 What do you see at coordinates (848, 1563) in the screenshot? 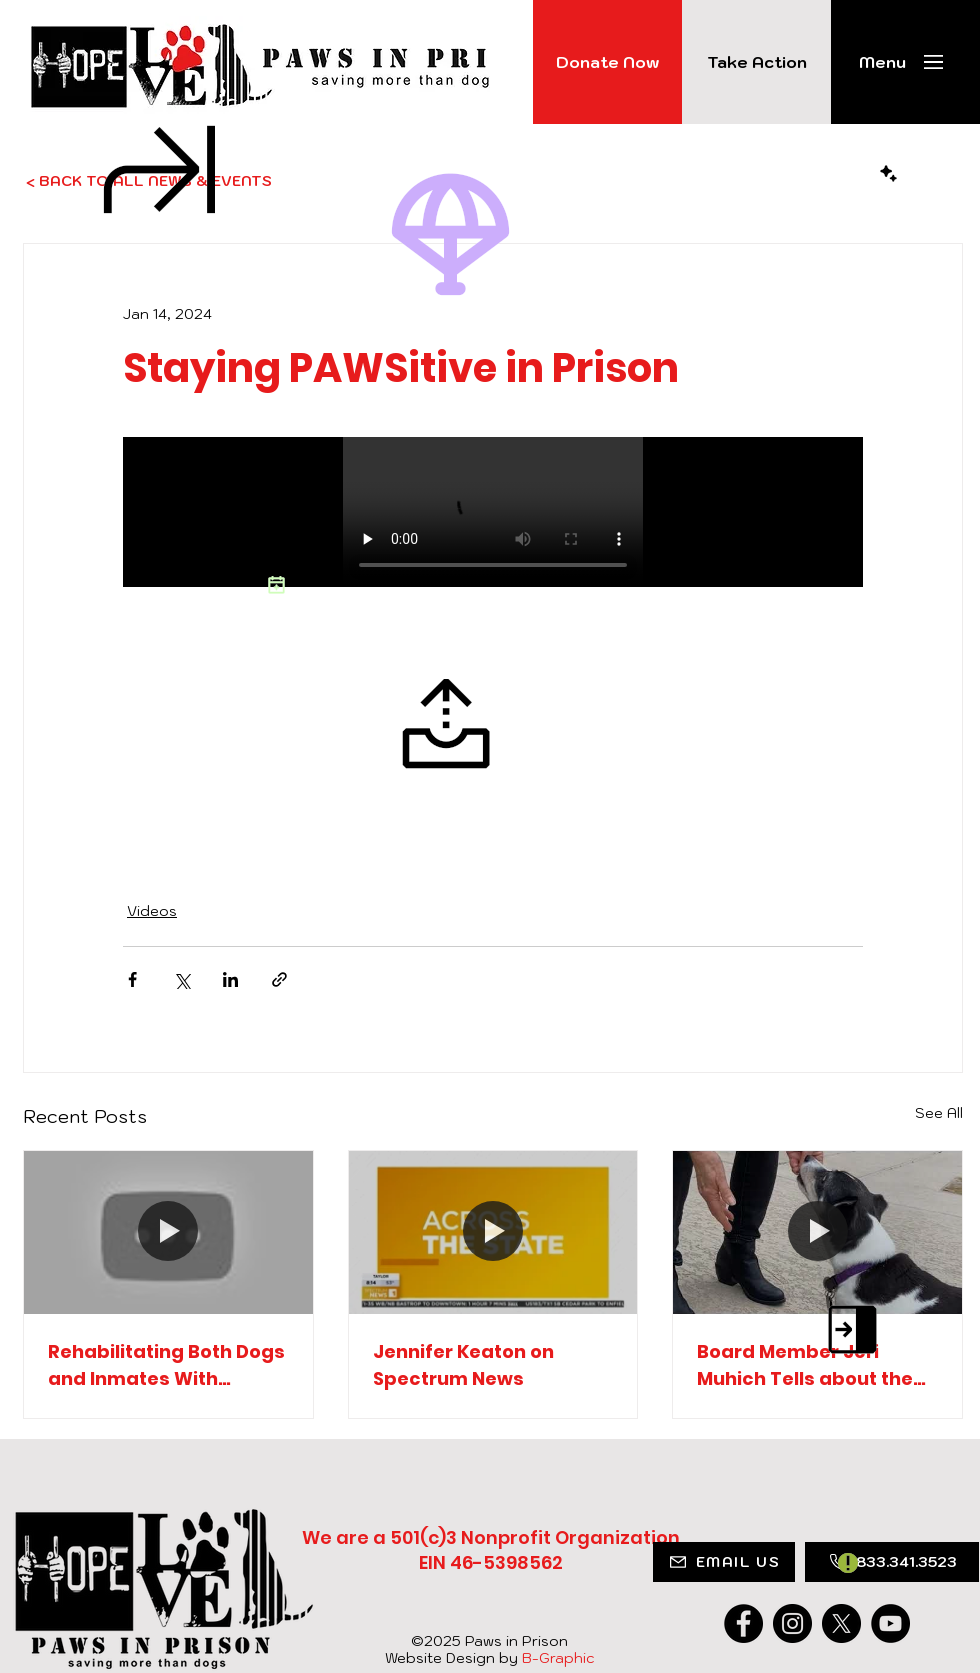
I see `indicates an unsupported or invalid breakpoint in the debugger` at bounding box center [848, 1563].